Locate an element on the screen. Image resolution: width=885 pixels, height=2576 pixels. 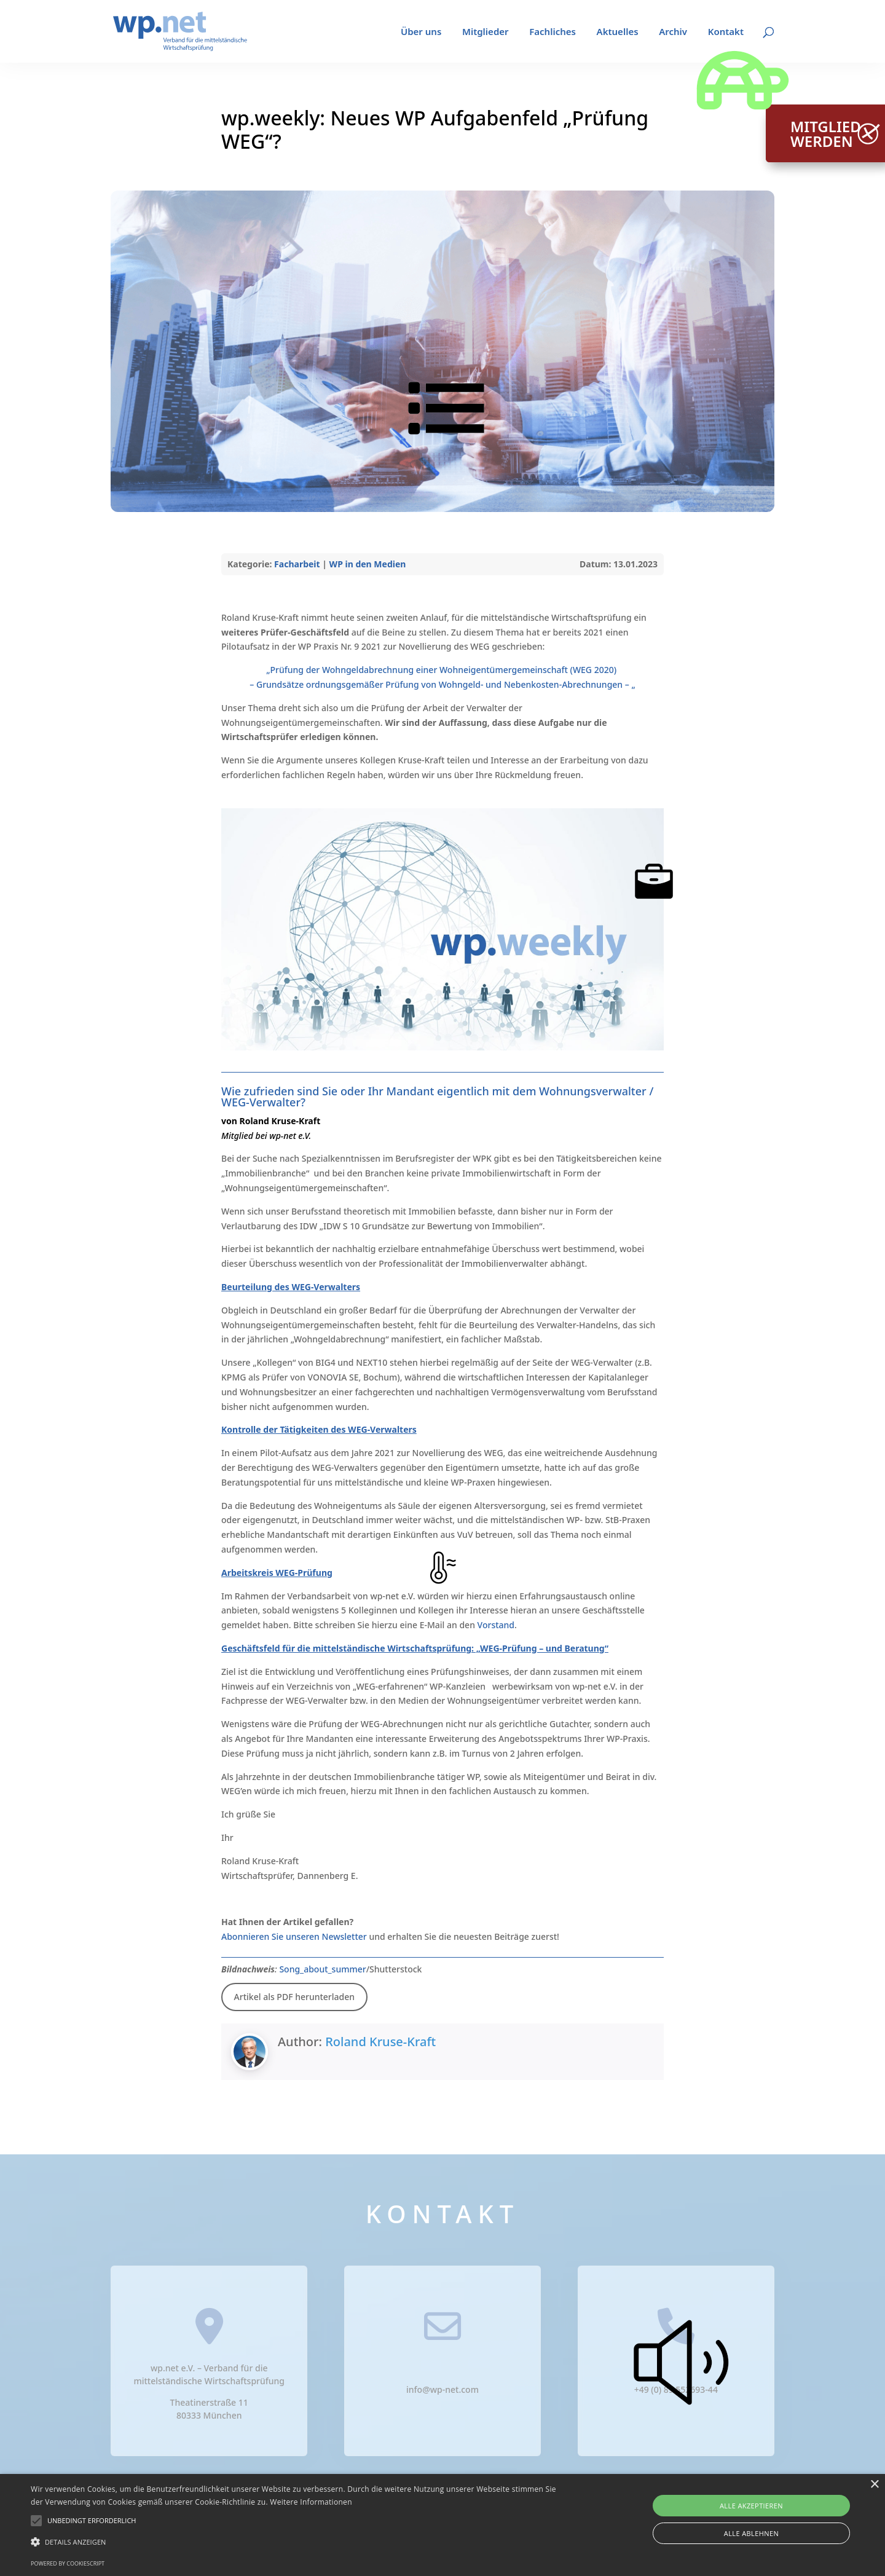
access work or business-related content is located at coordinates (654, 883).